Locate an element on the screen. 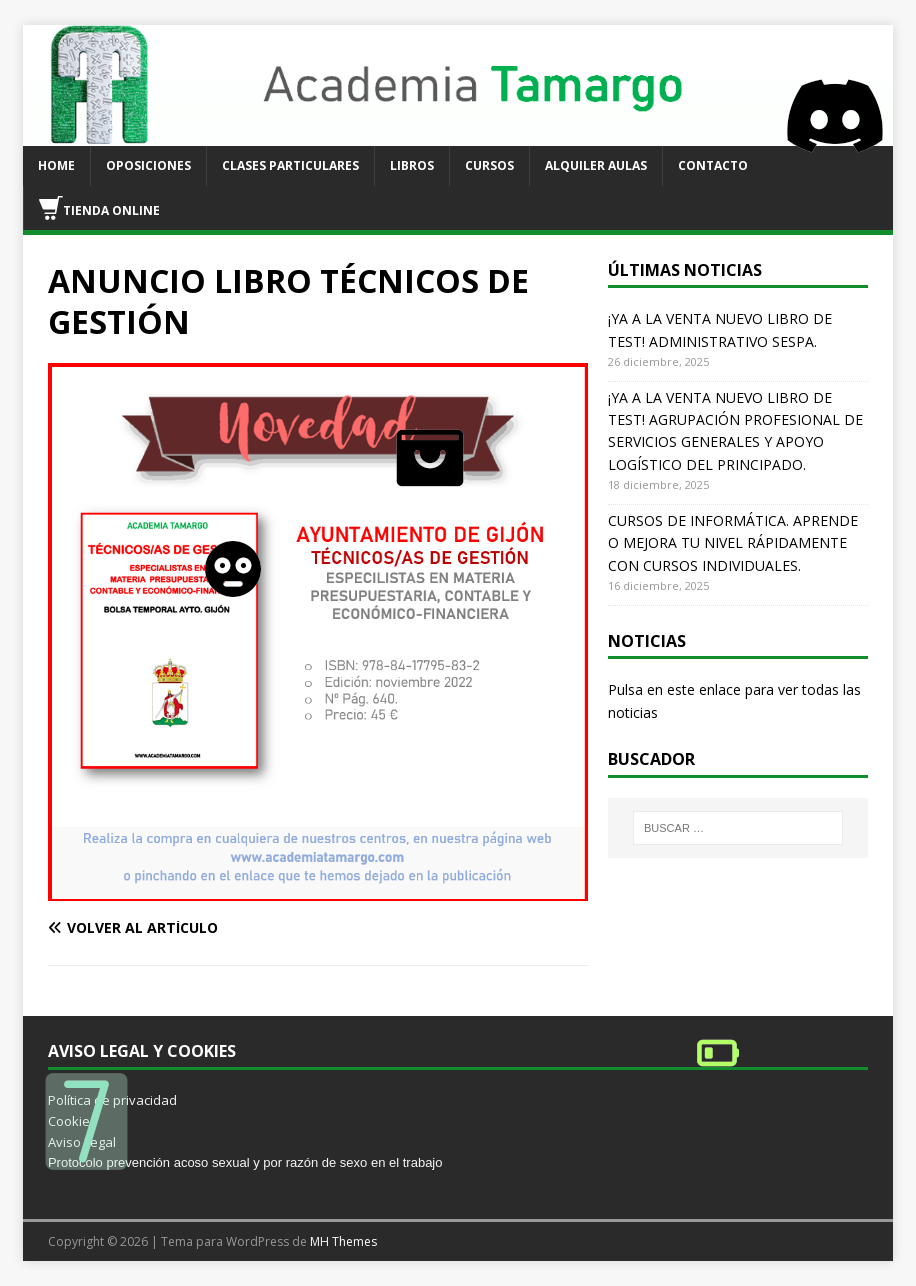 The width and height of the screenshot is (916, 1286). indicates item number seven in a list or sequence is located at coordinates (86, 1121).